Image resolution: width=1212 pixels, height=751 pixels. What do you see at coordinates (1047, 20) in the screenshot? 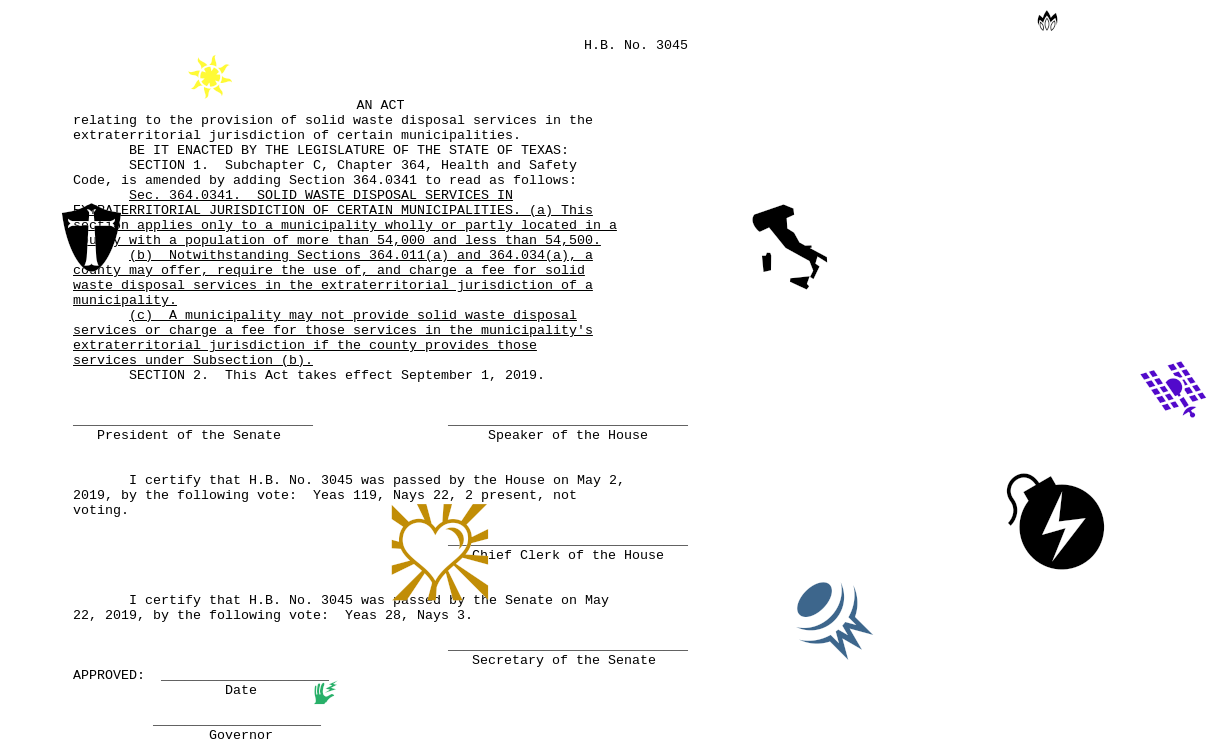
I see `access pet-related features or settings` at bounding box center [1047, 20].